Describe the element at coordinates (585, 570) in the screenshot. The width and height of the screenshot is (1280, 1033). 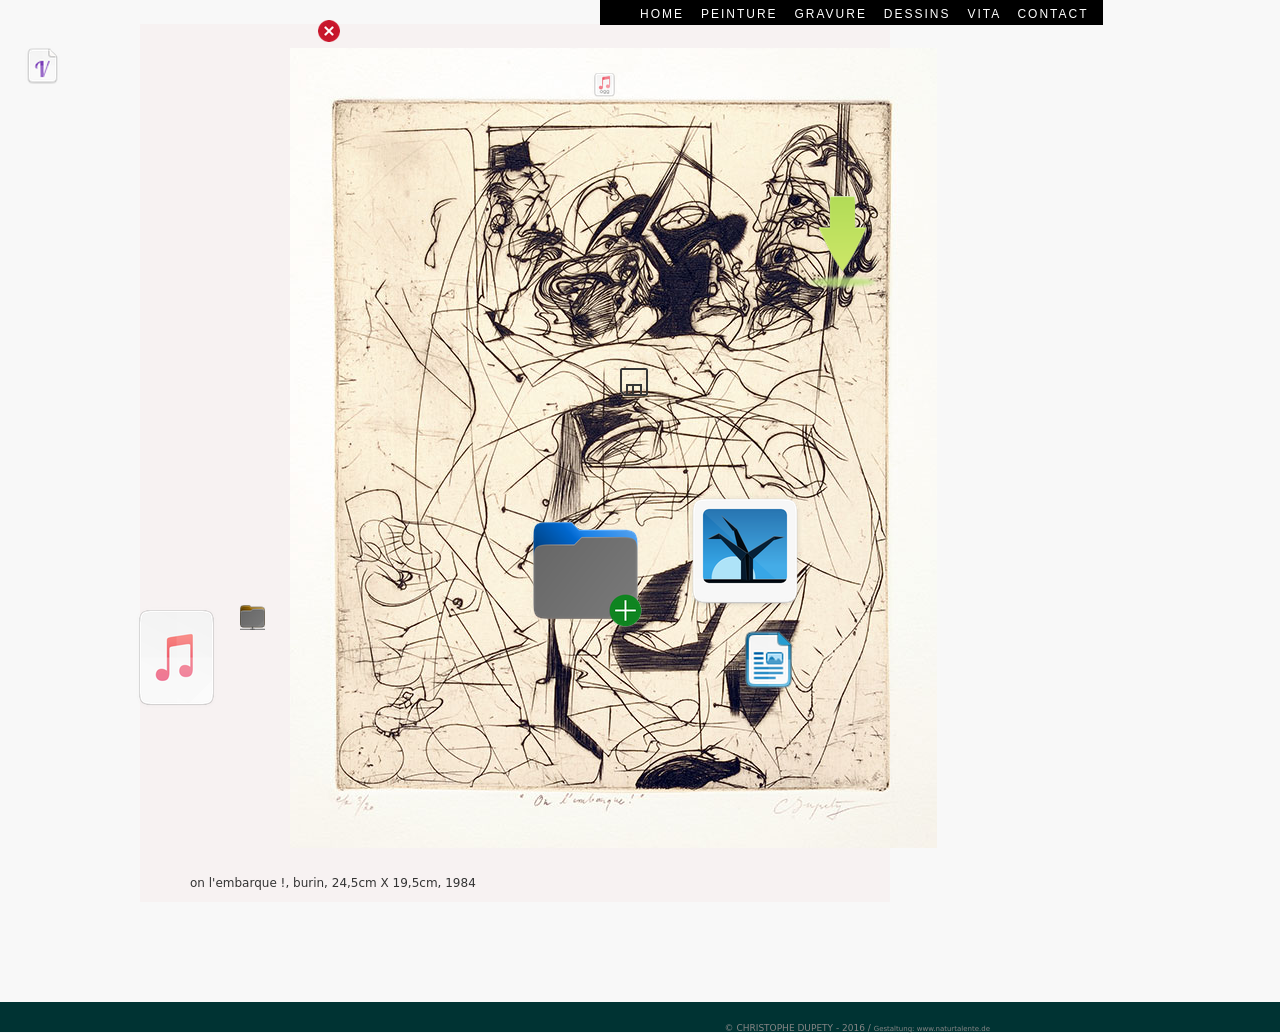
I see `create a new folder` at that location.